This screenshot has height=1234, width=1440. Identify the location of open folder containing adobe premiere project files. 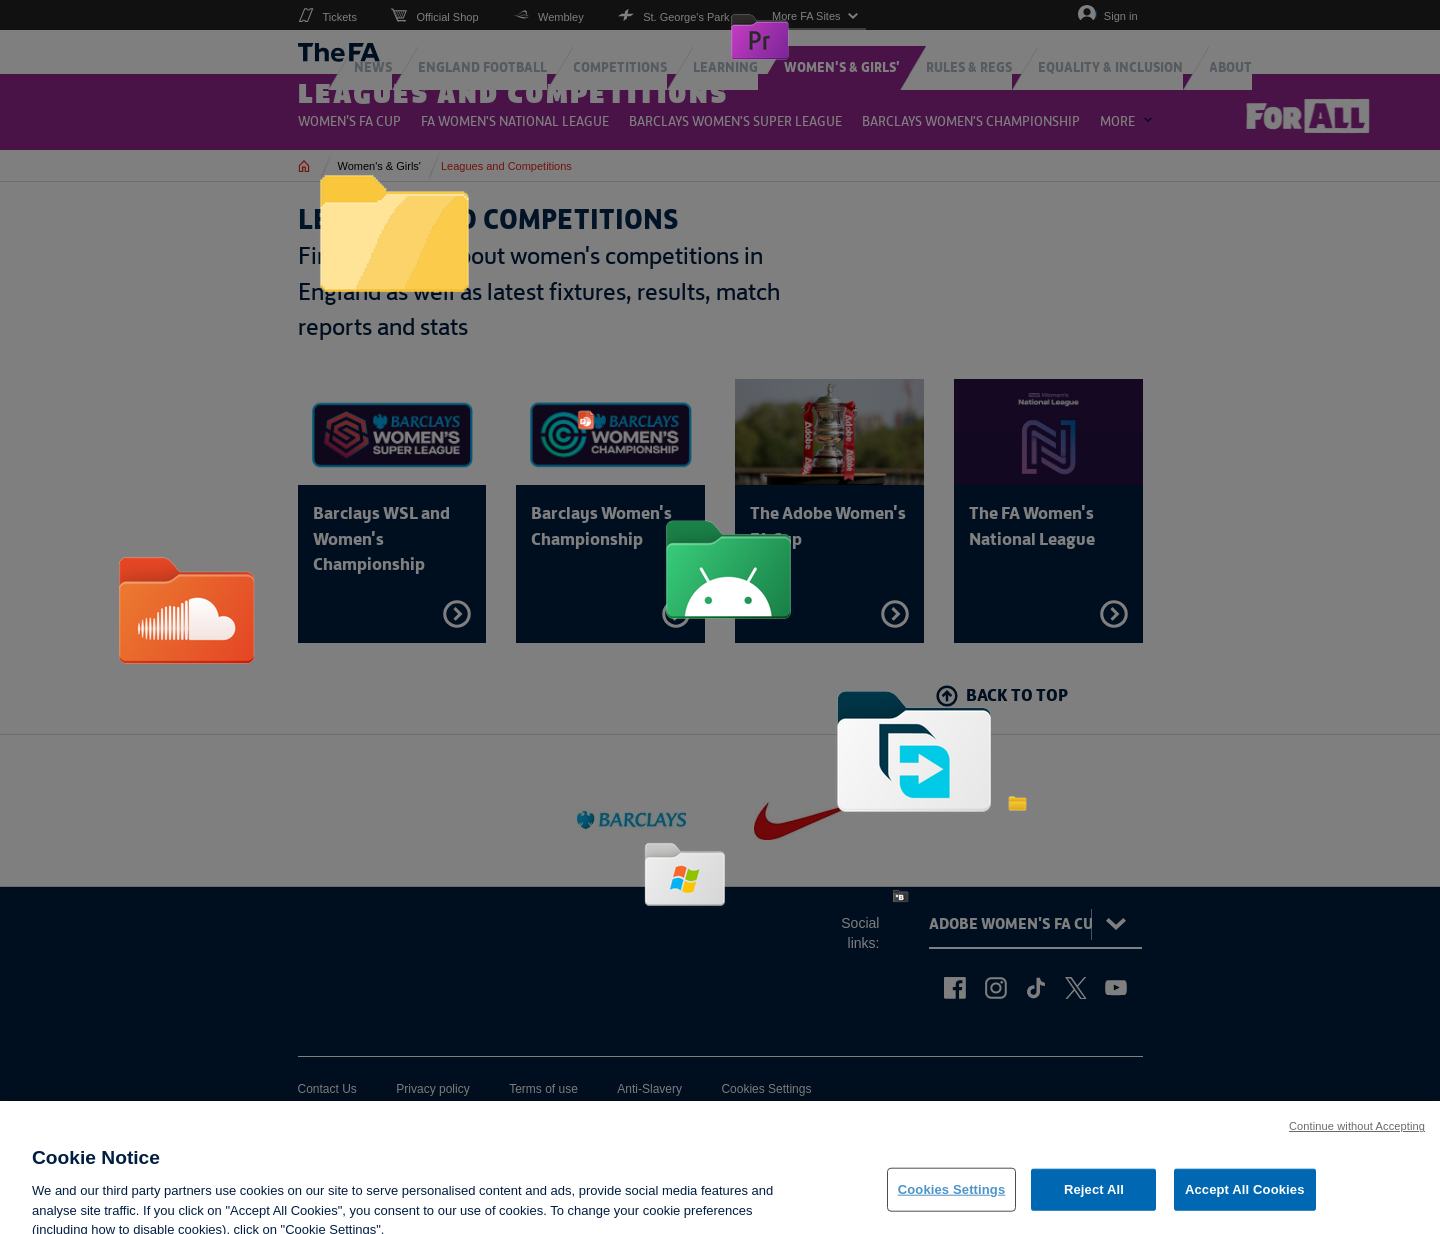
(759, 38).